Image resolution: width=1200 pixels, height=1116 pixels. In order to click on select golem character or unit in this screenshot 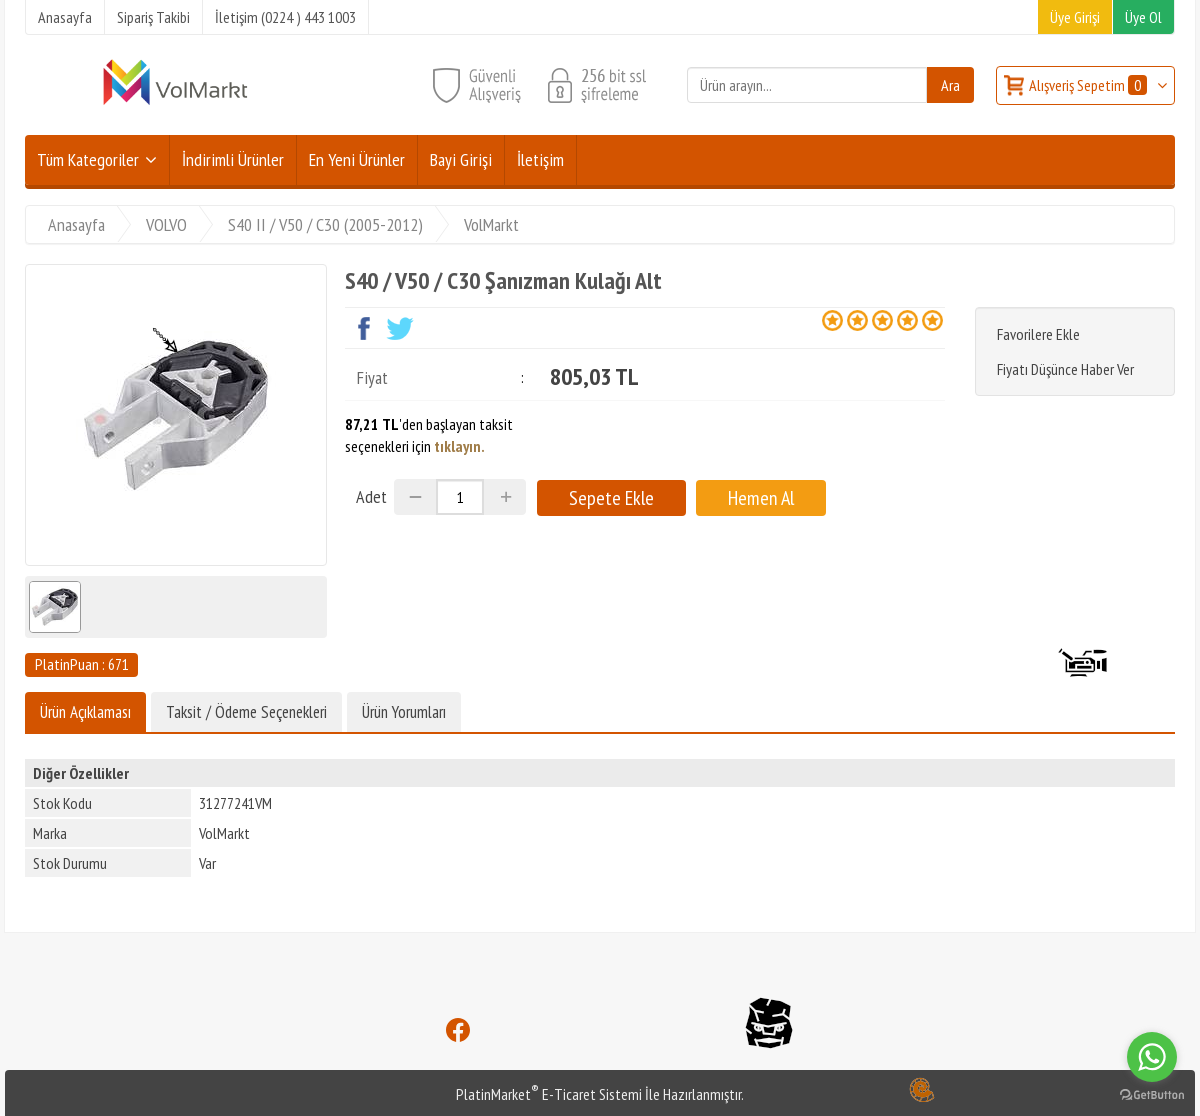, I will do `click(769, 1023)`.